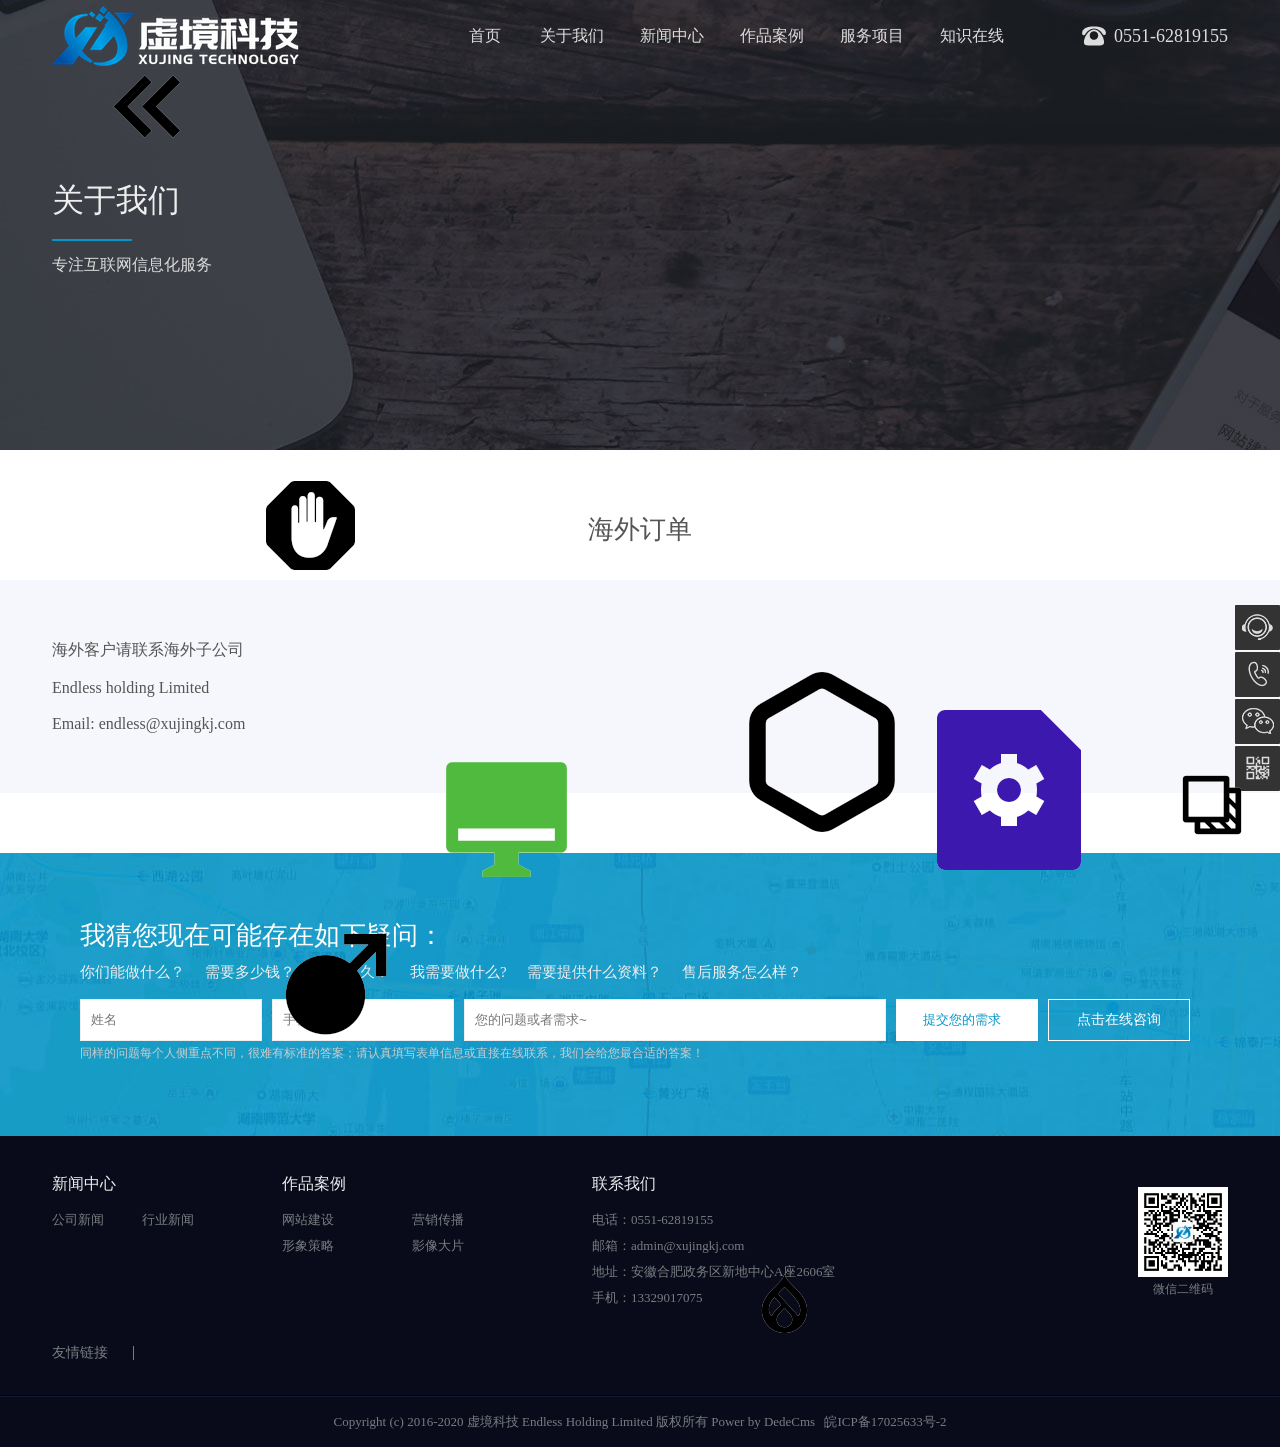 Image resolution: width=1280 pixels, height=1447 pixels. Describe the element at coordinates (149, 106) in the screenshot. I see `go back to the previous section` at that location.